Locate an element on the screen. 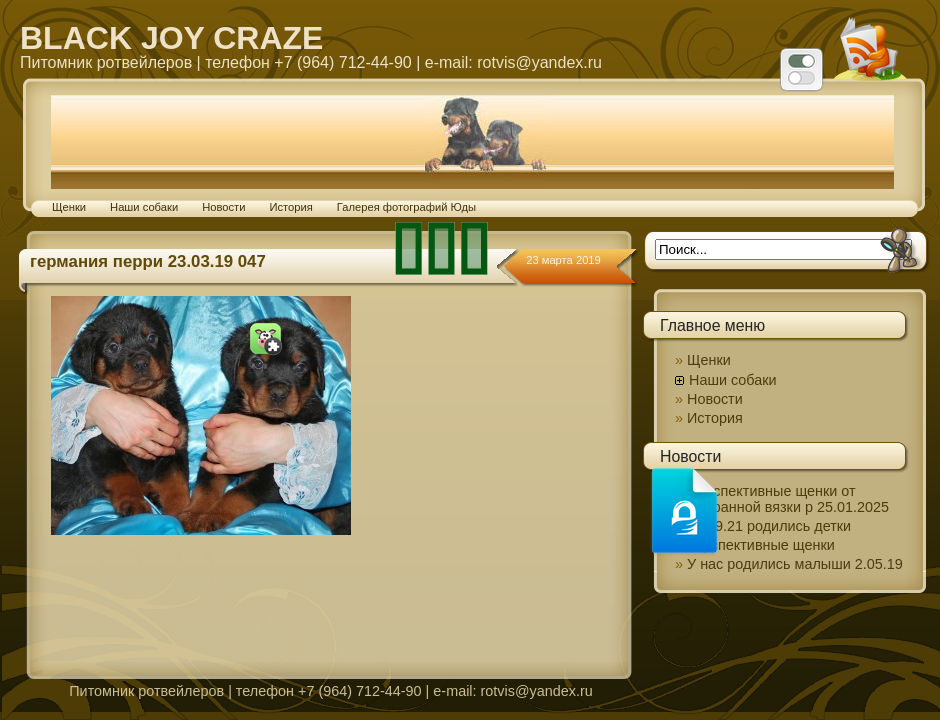  open calf audio plugin suite is located at coordinates (265, 338).